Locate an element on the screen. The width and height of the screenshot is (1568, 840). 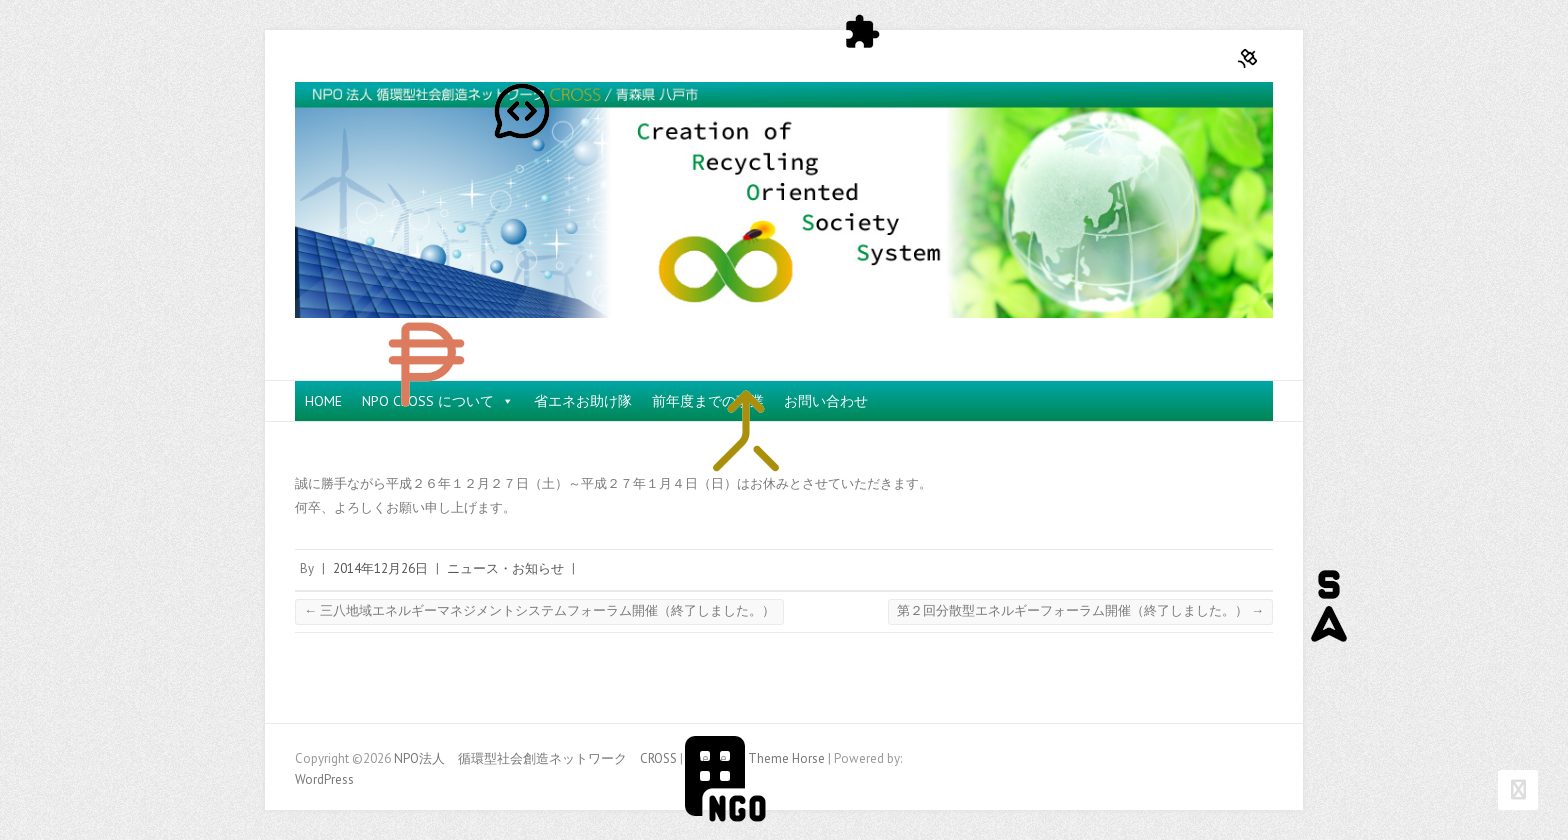
access code snippets in chat is located at coordinates (522, 111).